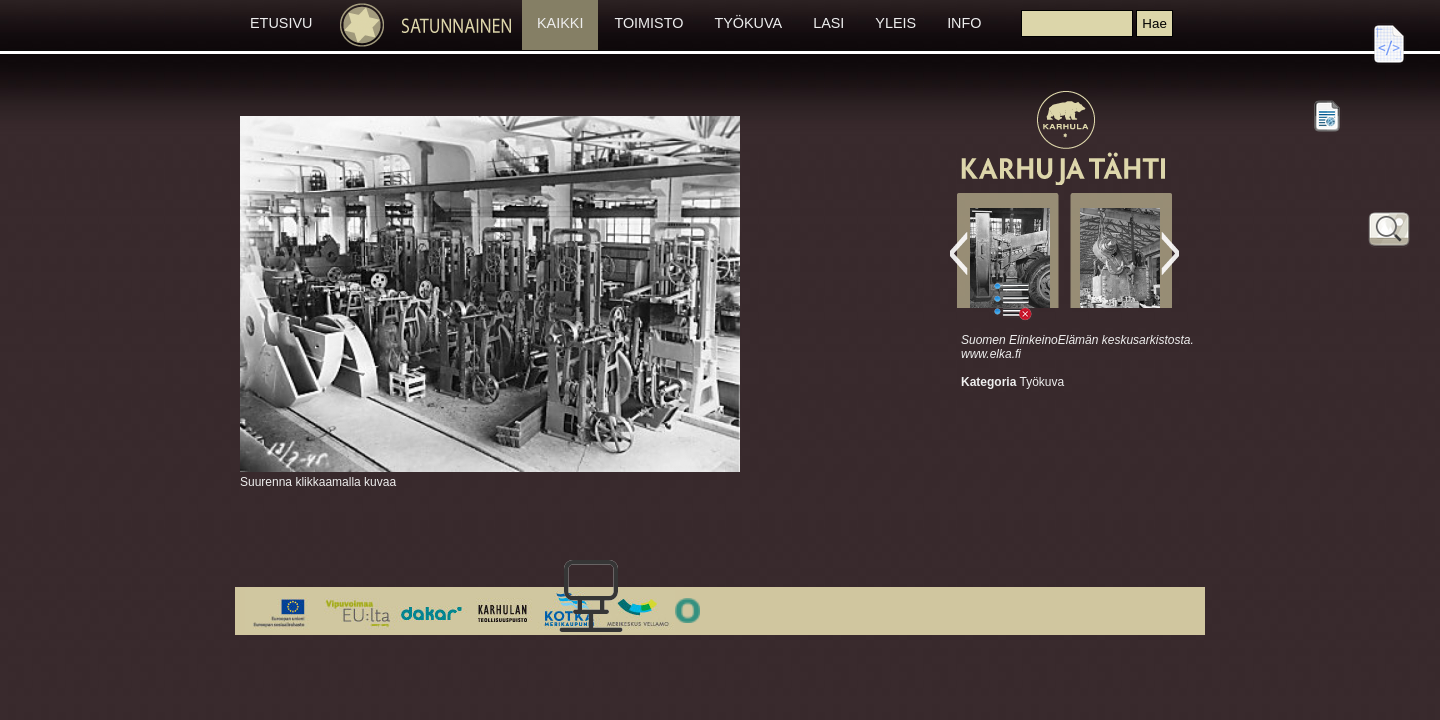 The height and width of the screenshot is (720, 1440). Describe the element at coordinates (1389, 229) in the screenshot. I see `open the photo viewer application` at that location.